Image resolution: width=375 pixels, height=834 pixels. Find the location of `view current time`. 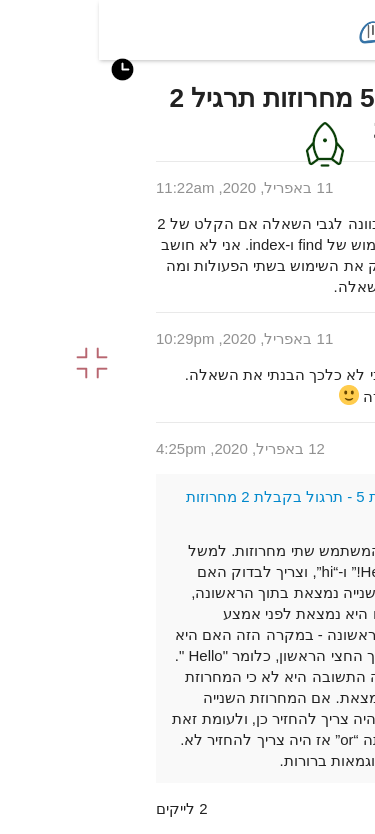

view current time is located at coordinates (122, 69).